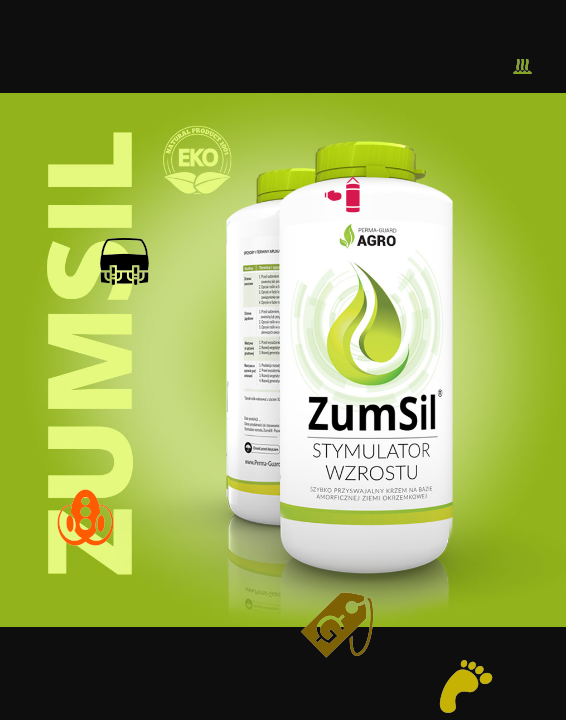 The width and height of the screenshot is (566, 720). Describe the element at coordinates (124, 261) in the screenshot. I see `access your shopping bag or cart` at that location.